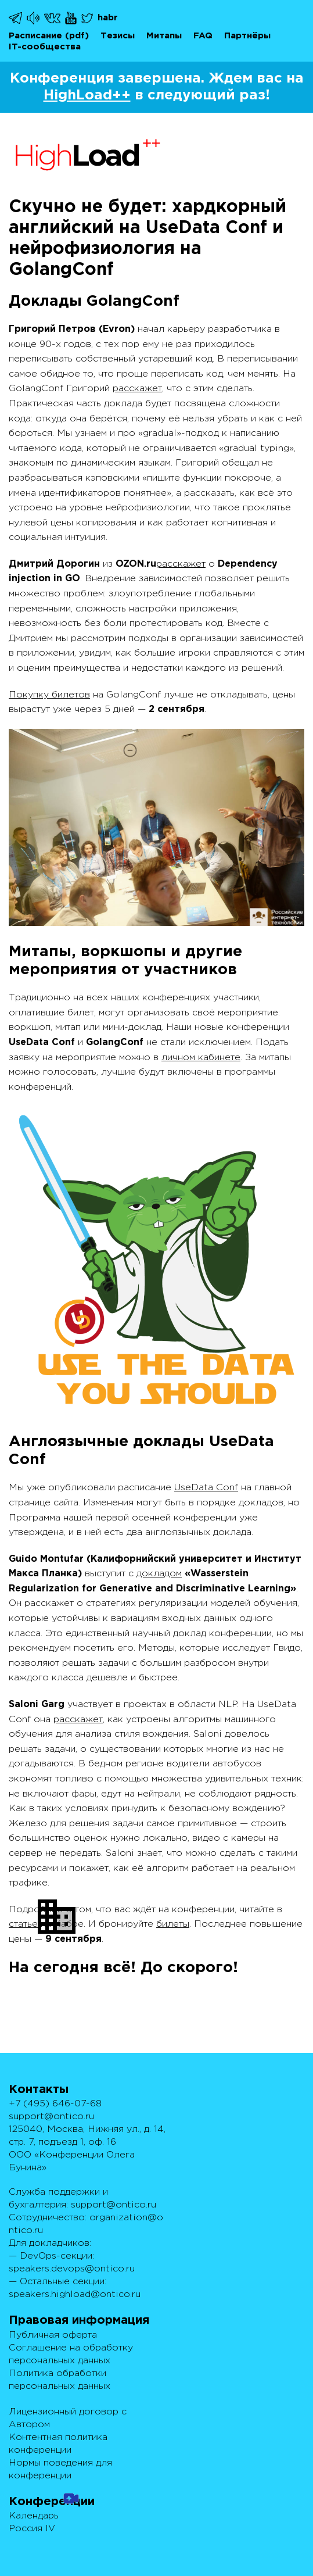 This screenshot has width=313, height=2576. Describe the element at coordinates (130, 750) in the screenshot. I see `remove an item from a list or collection` at that location.